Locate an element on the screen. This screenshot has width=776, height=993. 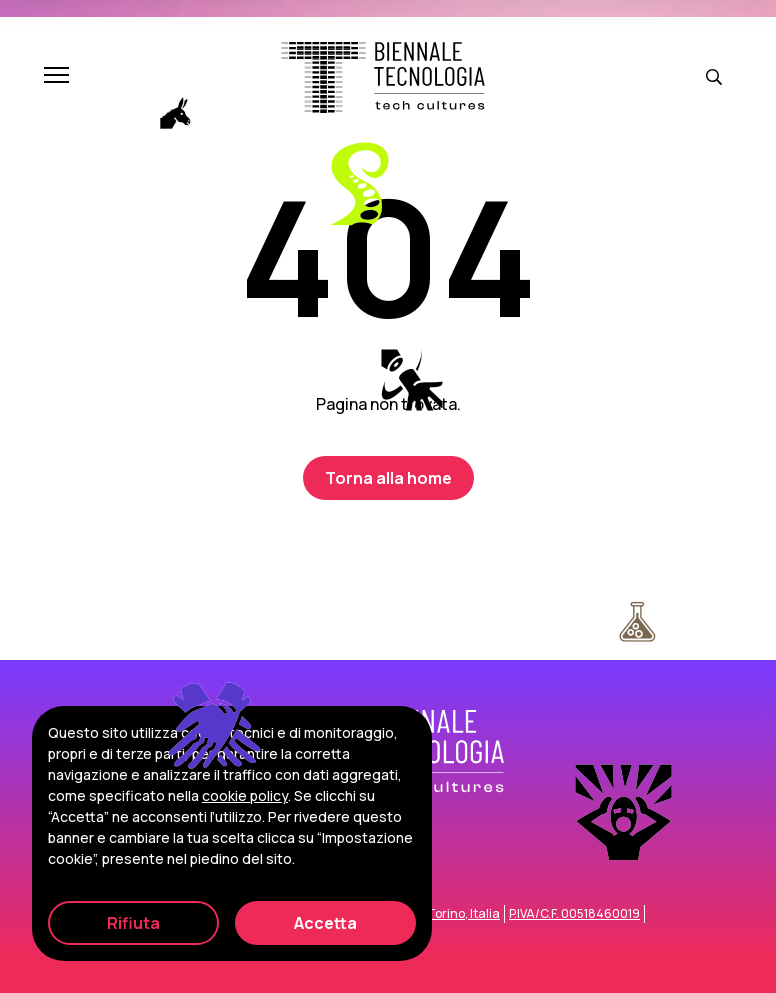
equip gloves or hand gear is located at coordinates (214, 725).